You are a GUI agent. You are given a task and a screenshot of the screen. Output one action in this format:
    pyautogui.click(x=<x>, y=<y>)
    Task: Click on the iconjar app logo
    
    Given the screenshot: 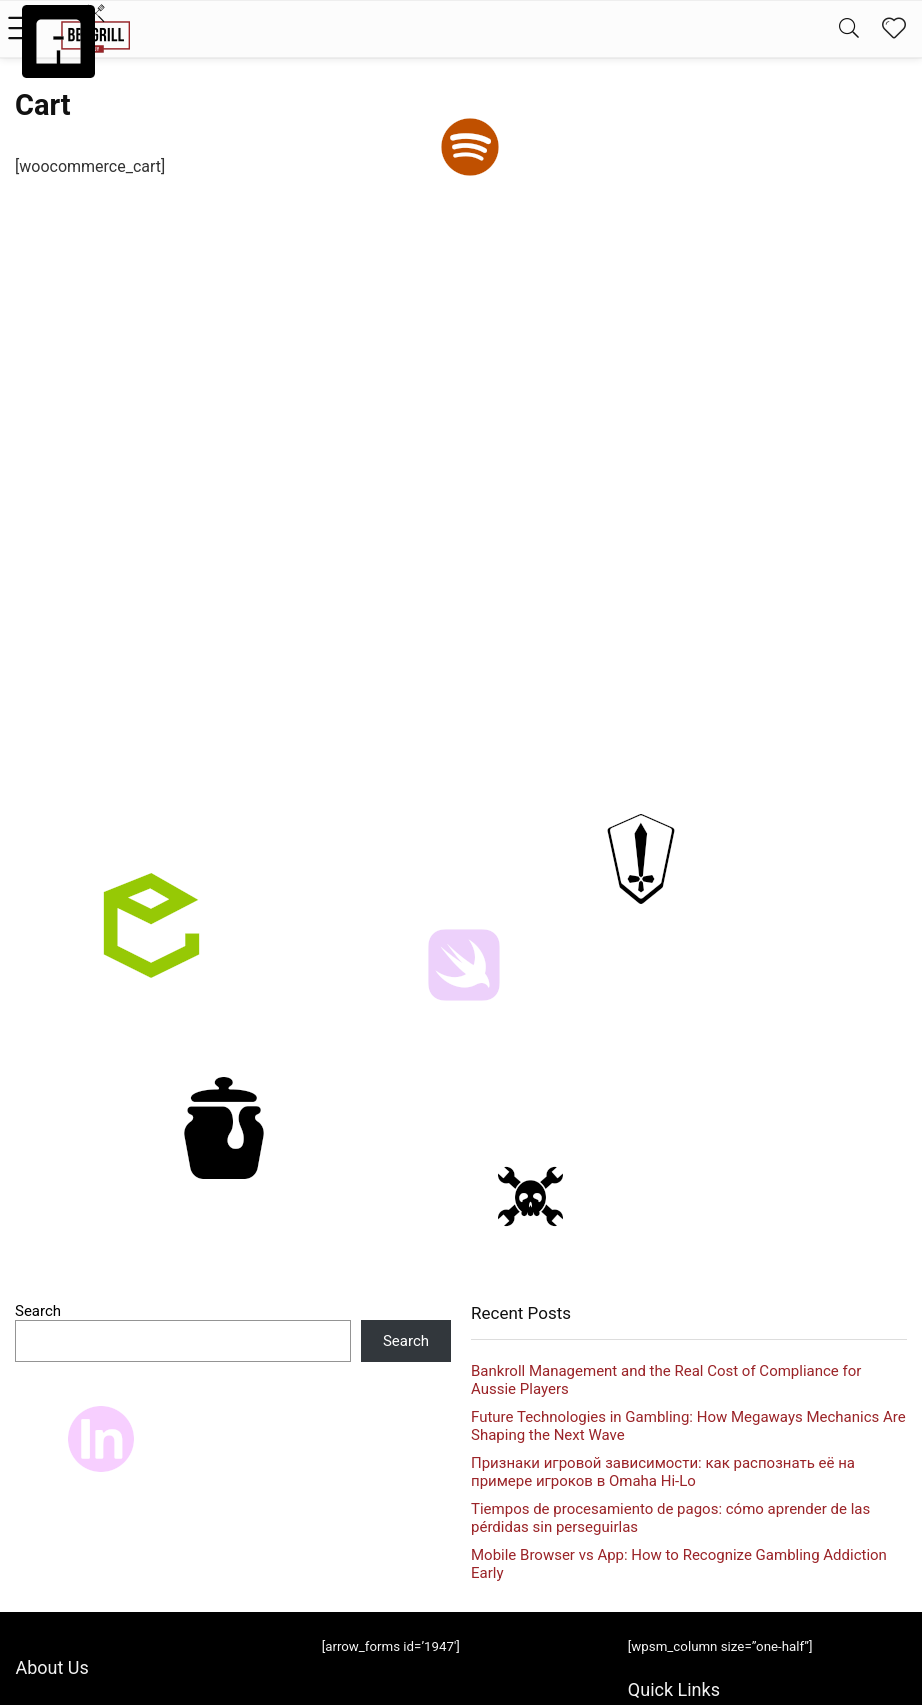 What is the action you would take?
    pyautogui.click(x=224, y=1128)
    